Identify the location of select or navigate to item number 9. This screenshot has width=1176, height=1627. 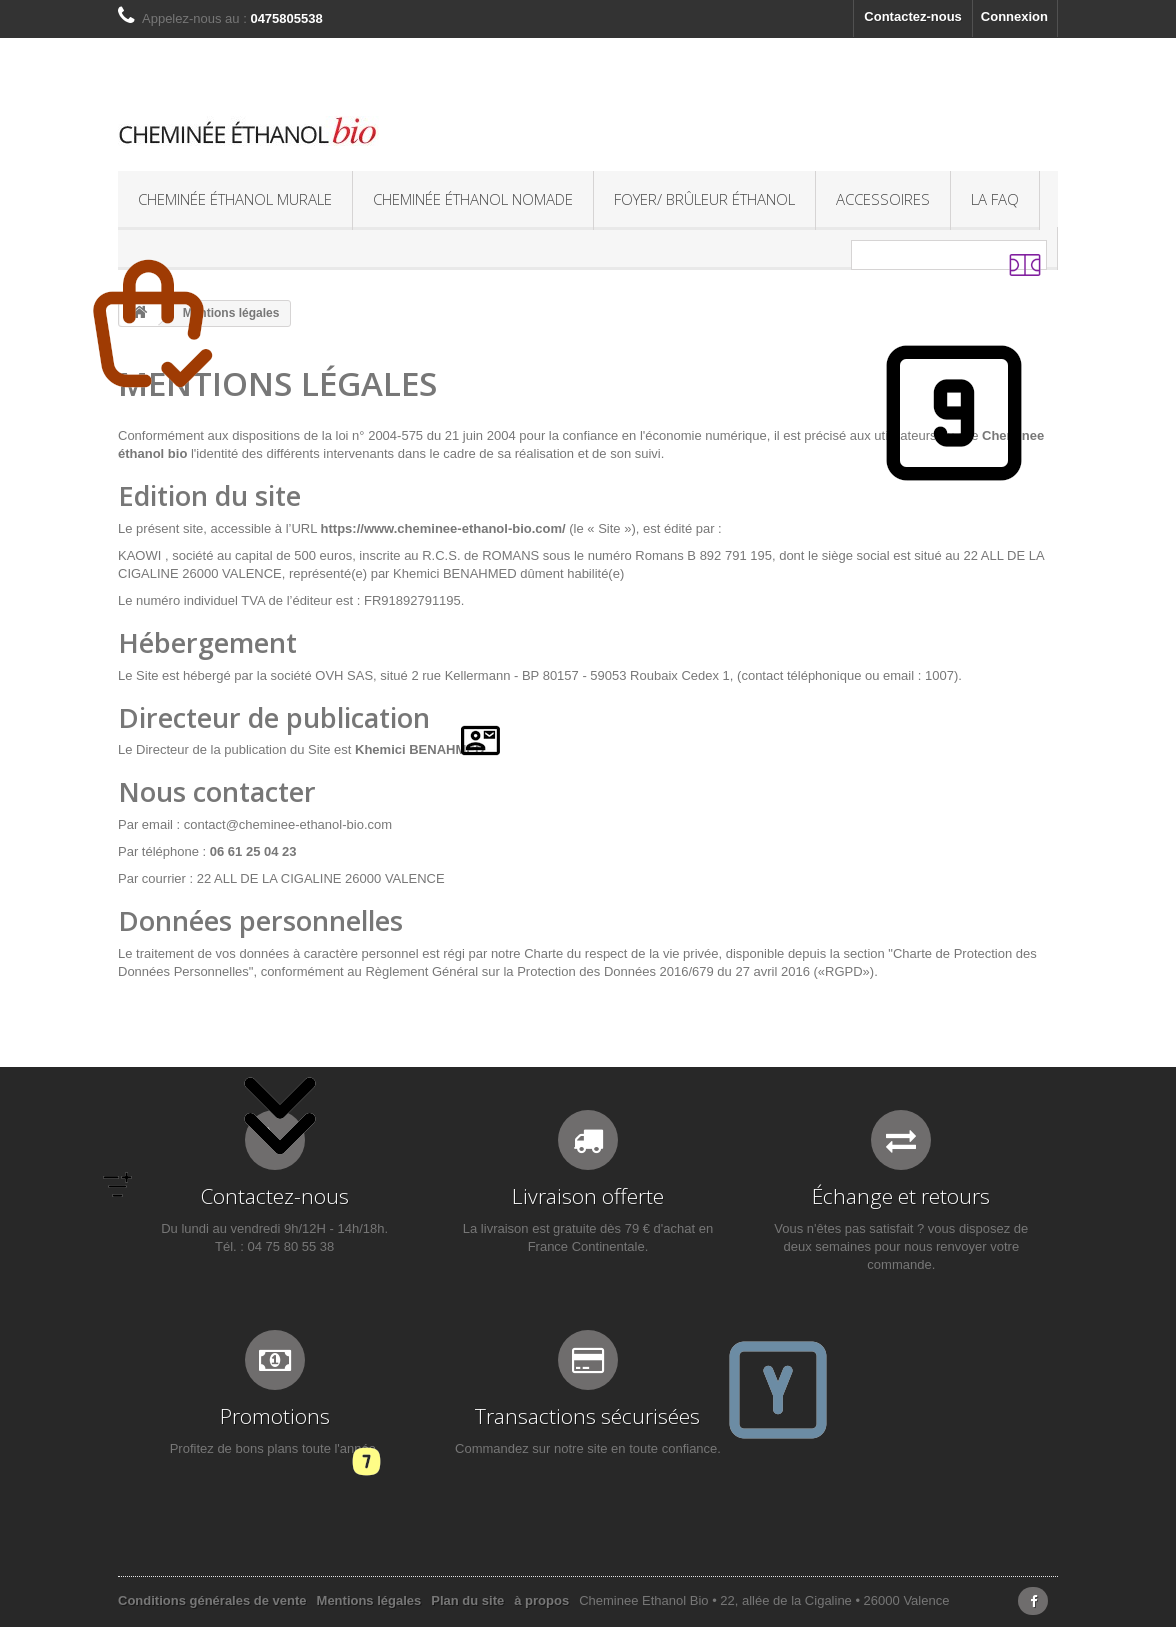
(954, 413).